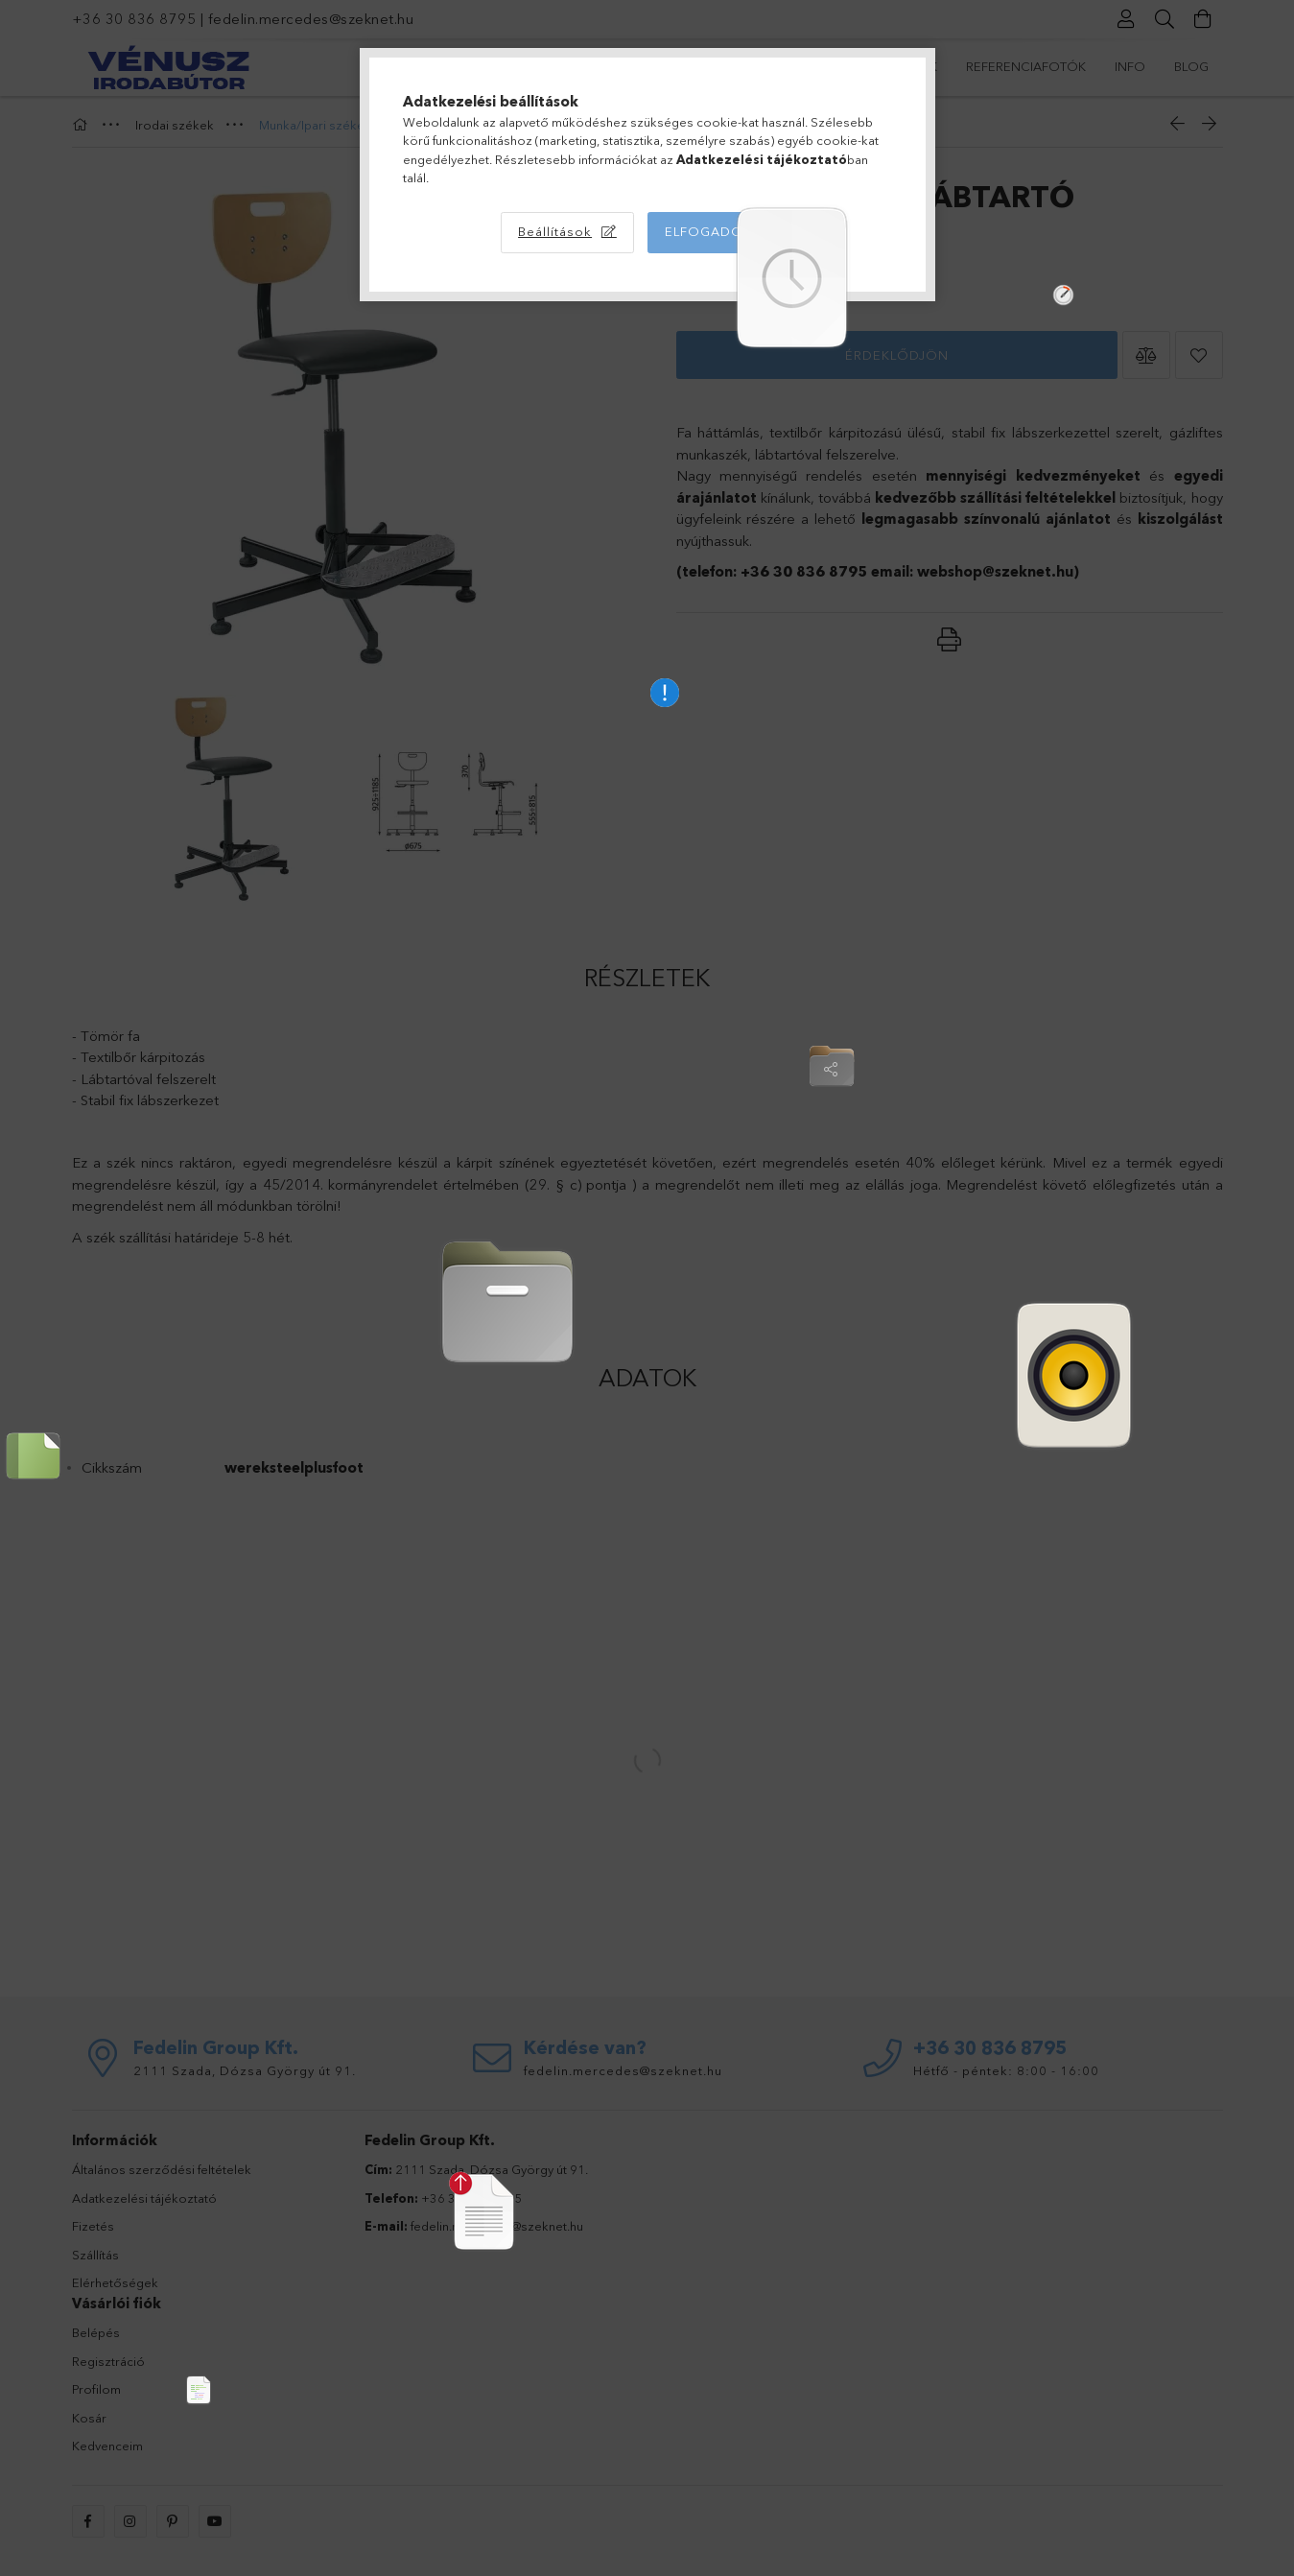 The image size is (1294, 2576). What do you see at coordinates (1073, 1375) in the screenshot?
I see `open Rhythmbox music player` at bounding box center [1073, 1375].